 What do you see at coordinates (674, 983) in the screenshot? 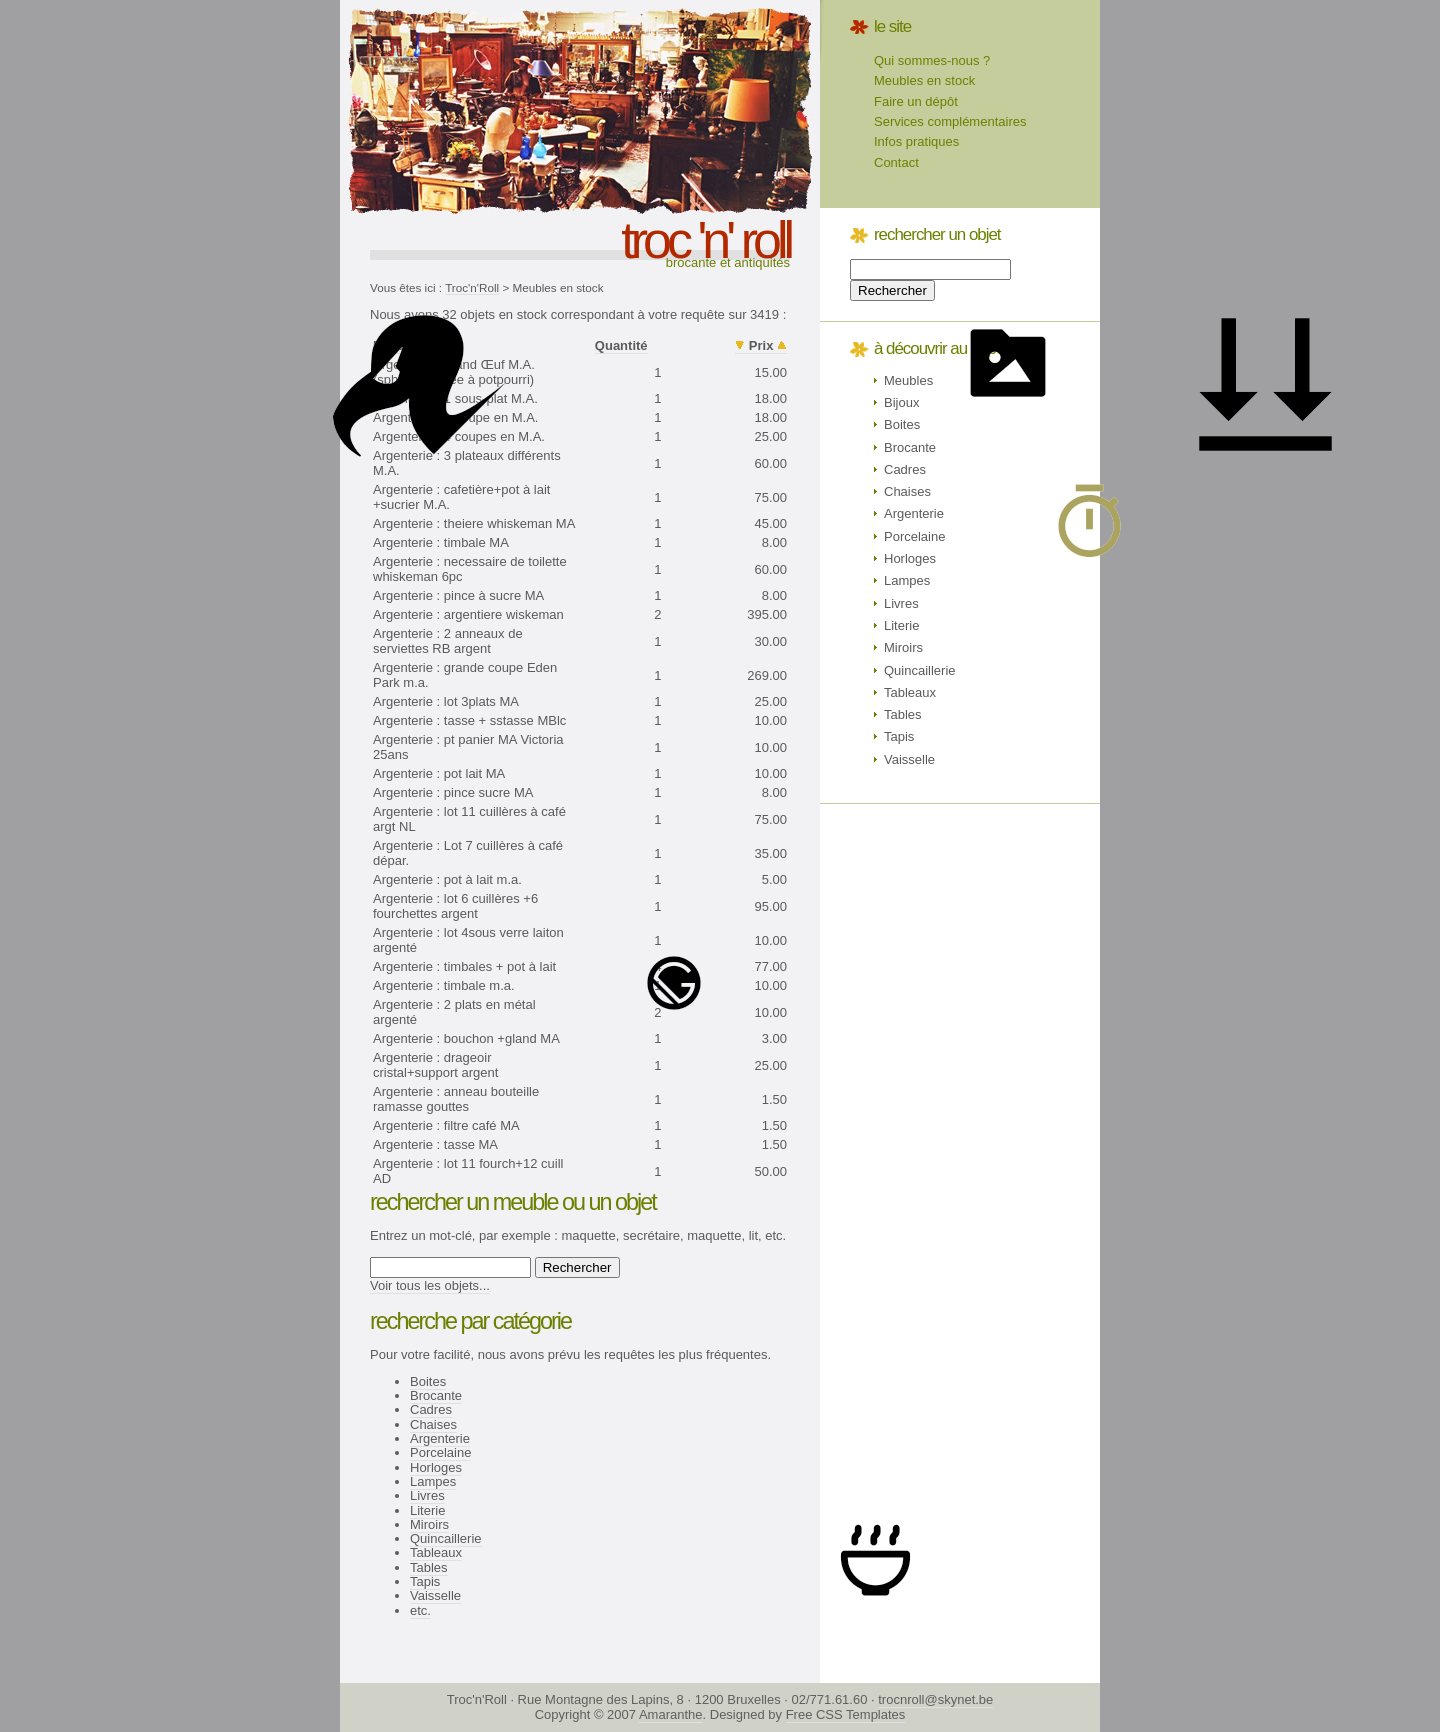
I see `Gatsby framework logo` at bounding box center [674, 983].